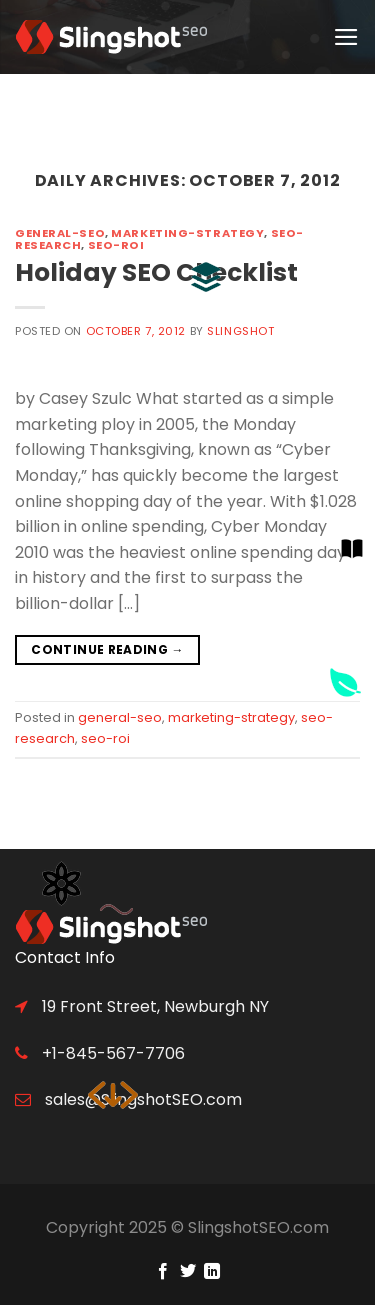 This screenshot has width=375, height=1305. I want to click on open Buffer social media scheduling app, so click(206, 277).